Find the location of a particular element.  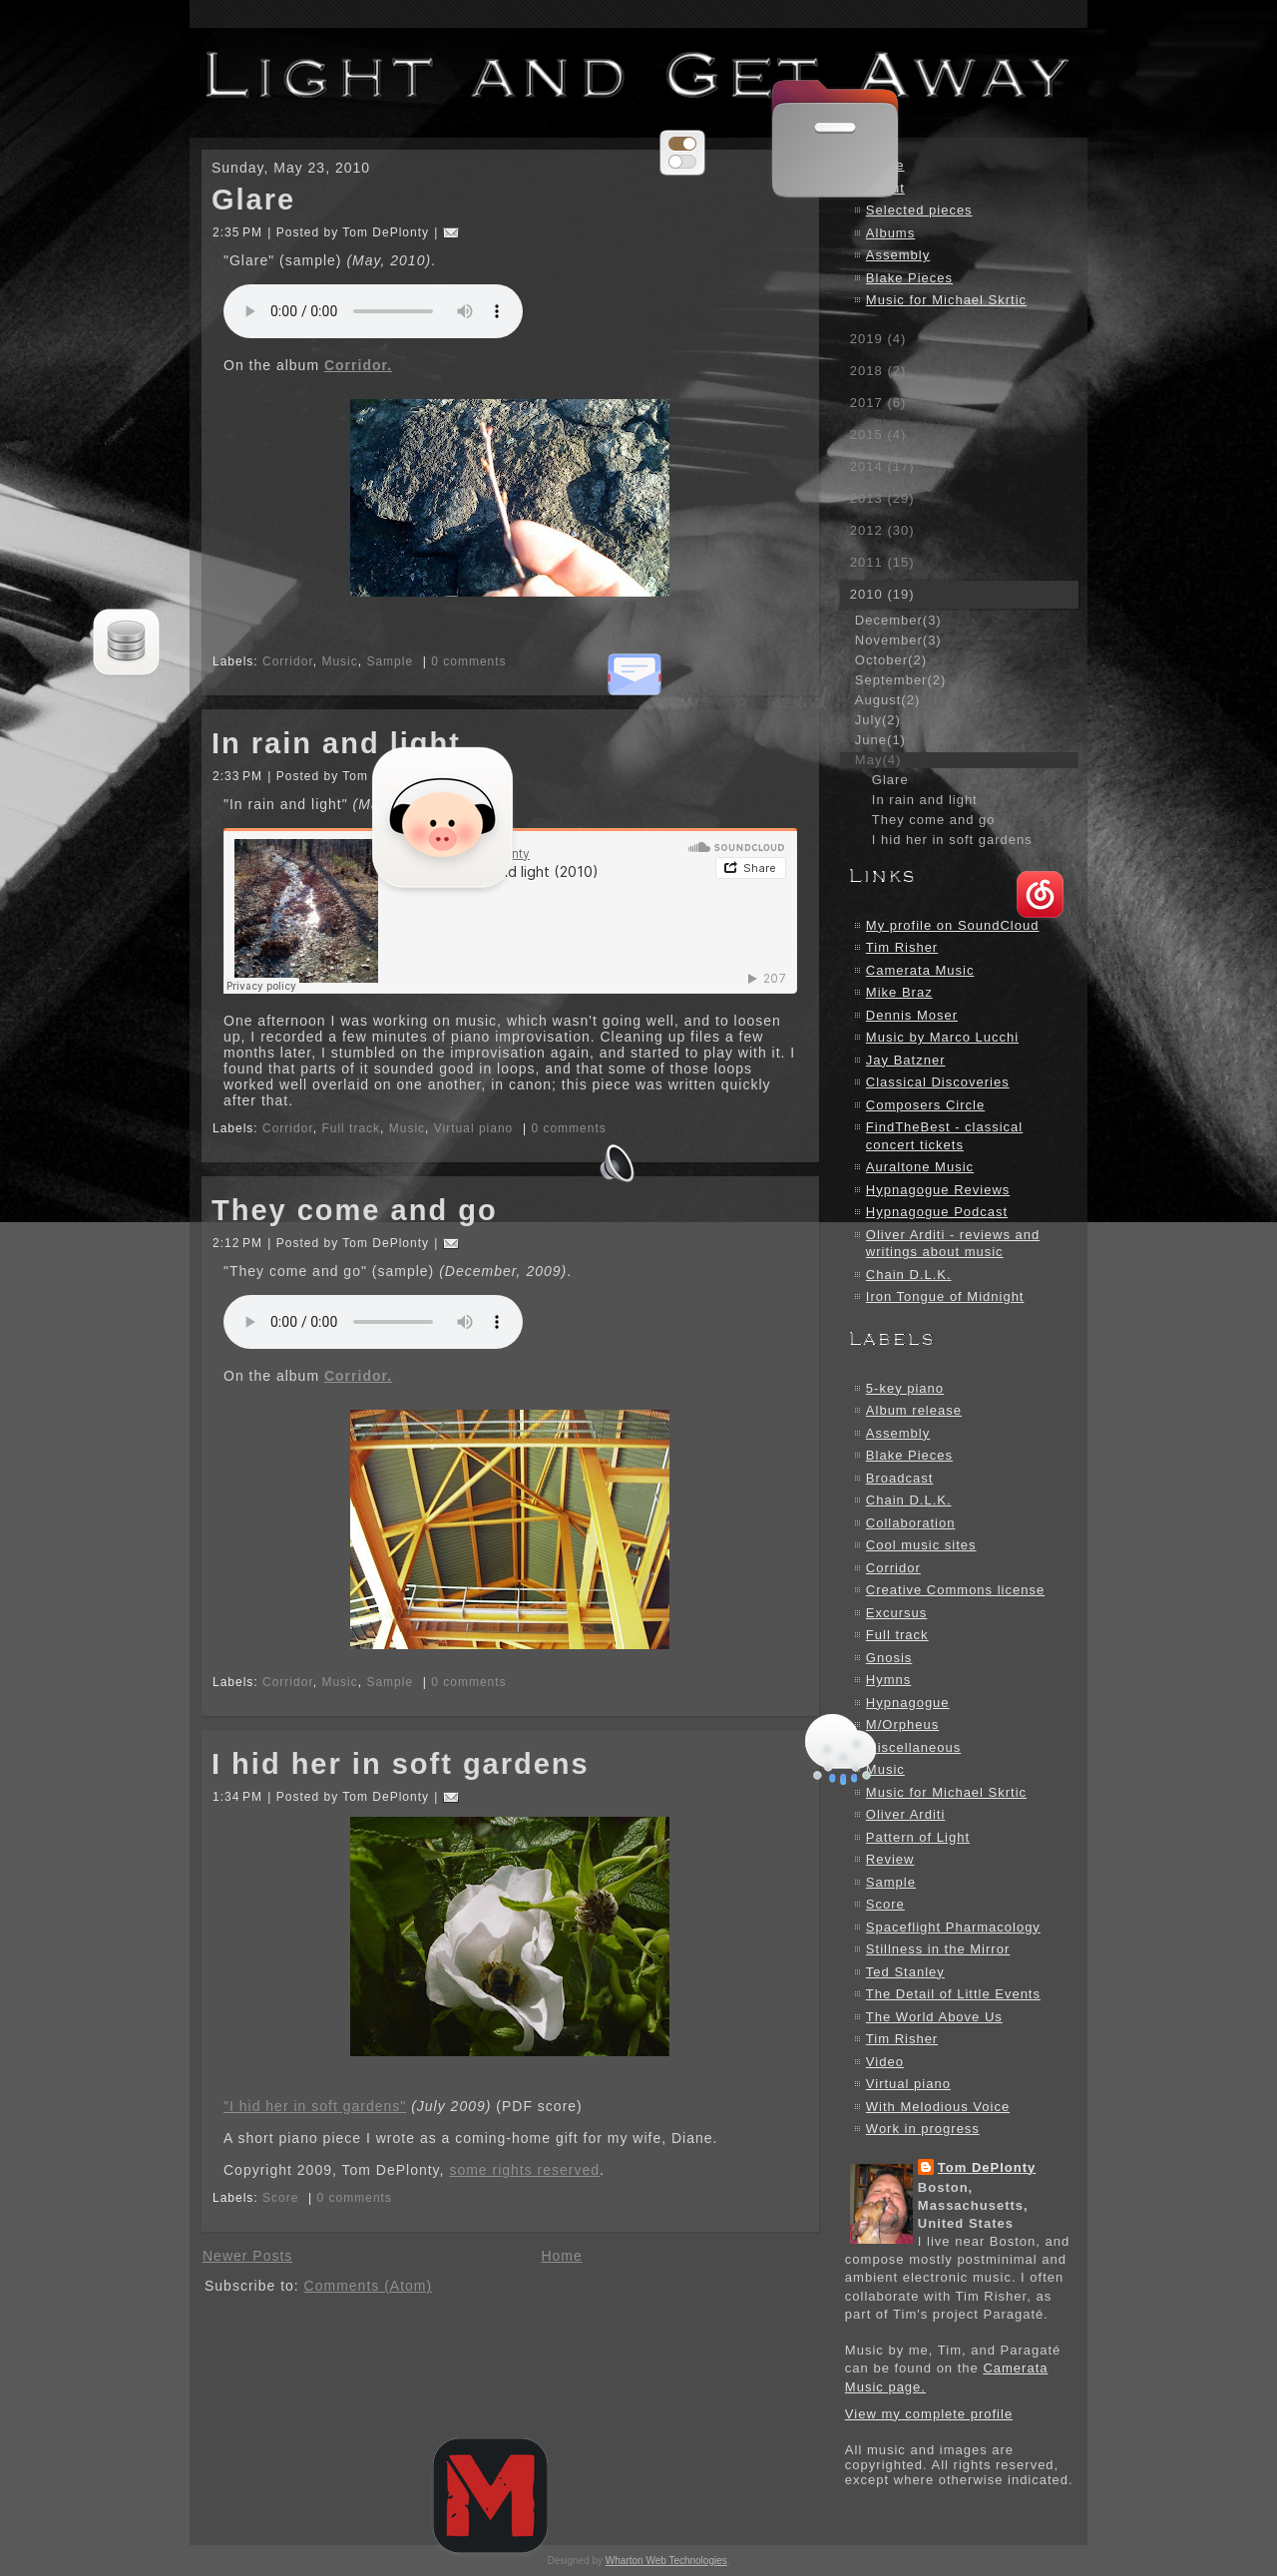

open sqlitebrowser database application is located at coordinates (126, 642).